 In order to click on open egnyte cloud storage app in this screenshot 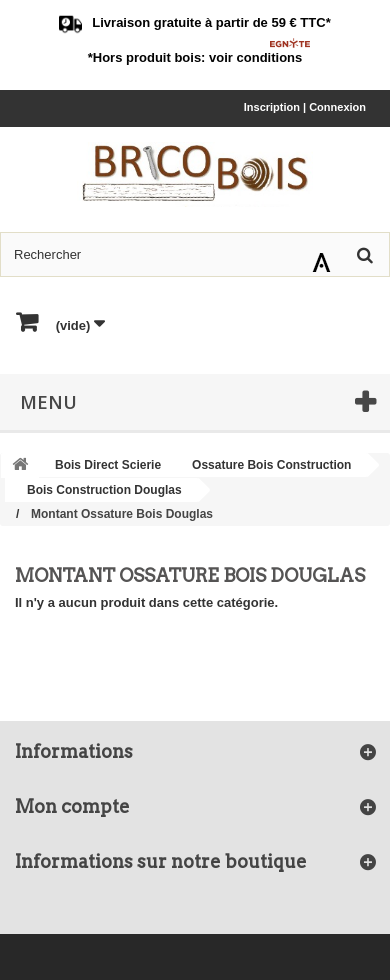, I will do `click(290, 43)`.